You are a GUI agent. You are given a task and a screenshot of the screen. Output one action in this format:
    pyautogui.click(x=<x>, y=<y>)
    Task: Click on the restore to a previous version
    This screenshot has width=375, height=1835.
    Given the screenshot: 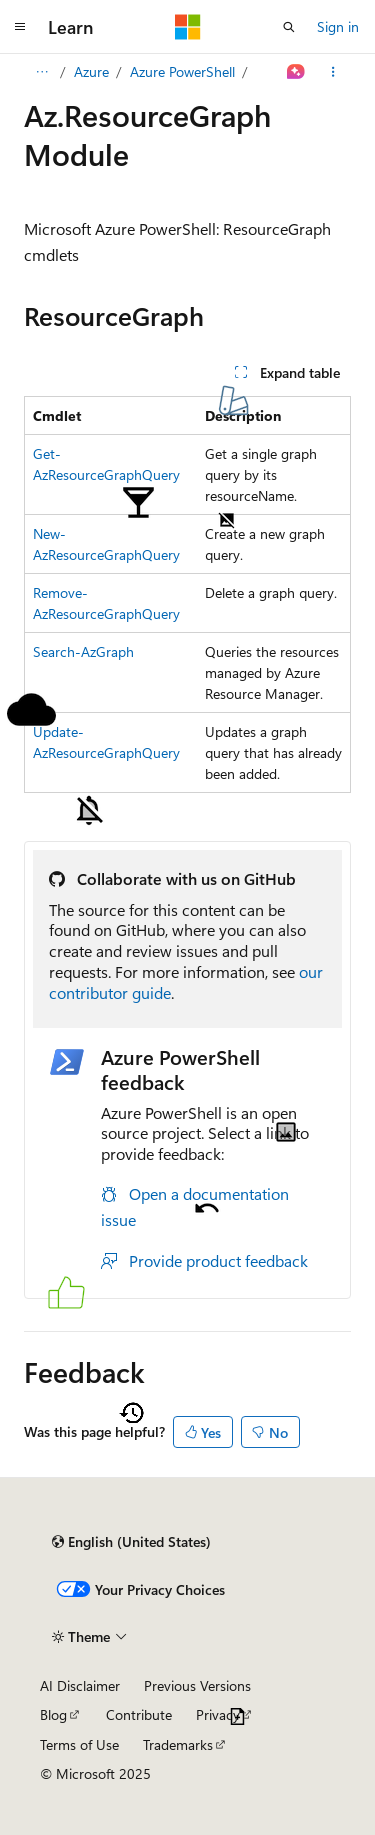 What is the action you would take?
    pyautogui.click(x=132, y=1413)
    